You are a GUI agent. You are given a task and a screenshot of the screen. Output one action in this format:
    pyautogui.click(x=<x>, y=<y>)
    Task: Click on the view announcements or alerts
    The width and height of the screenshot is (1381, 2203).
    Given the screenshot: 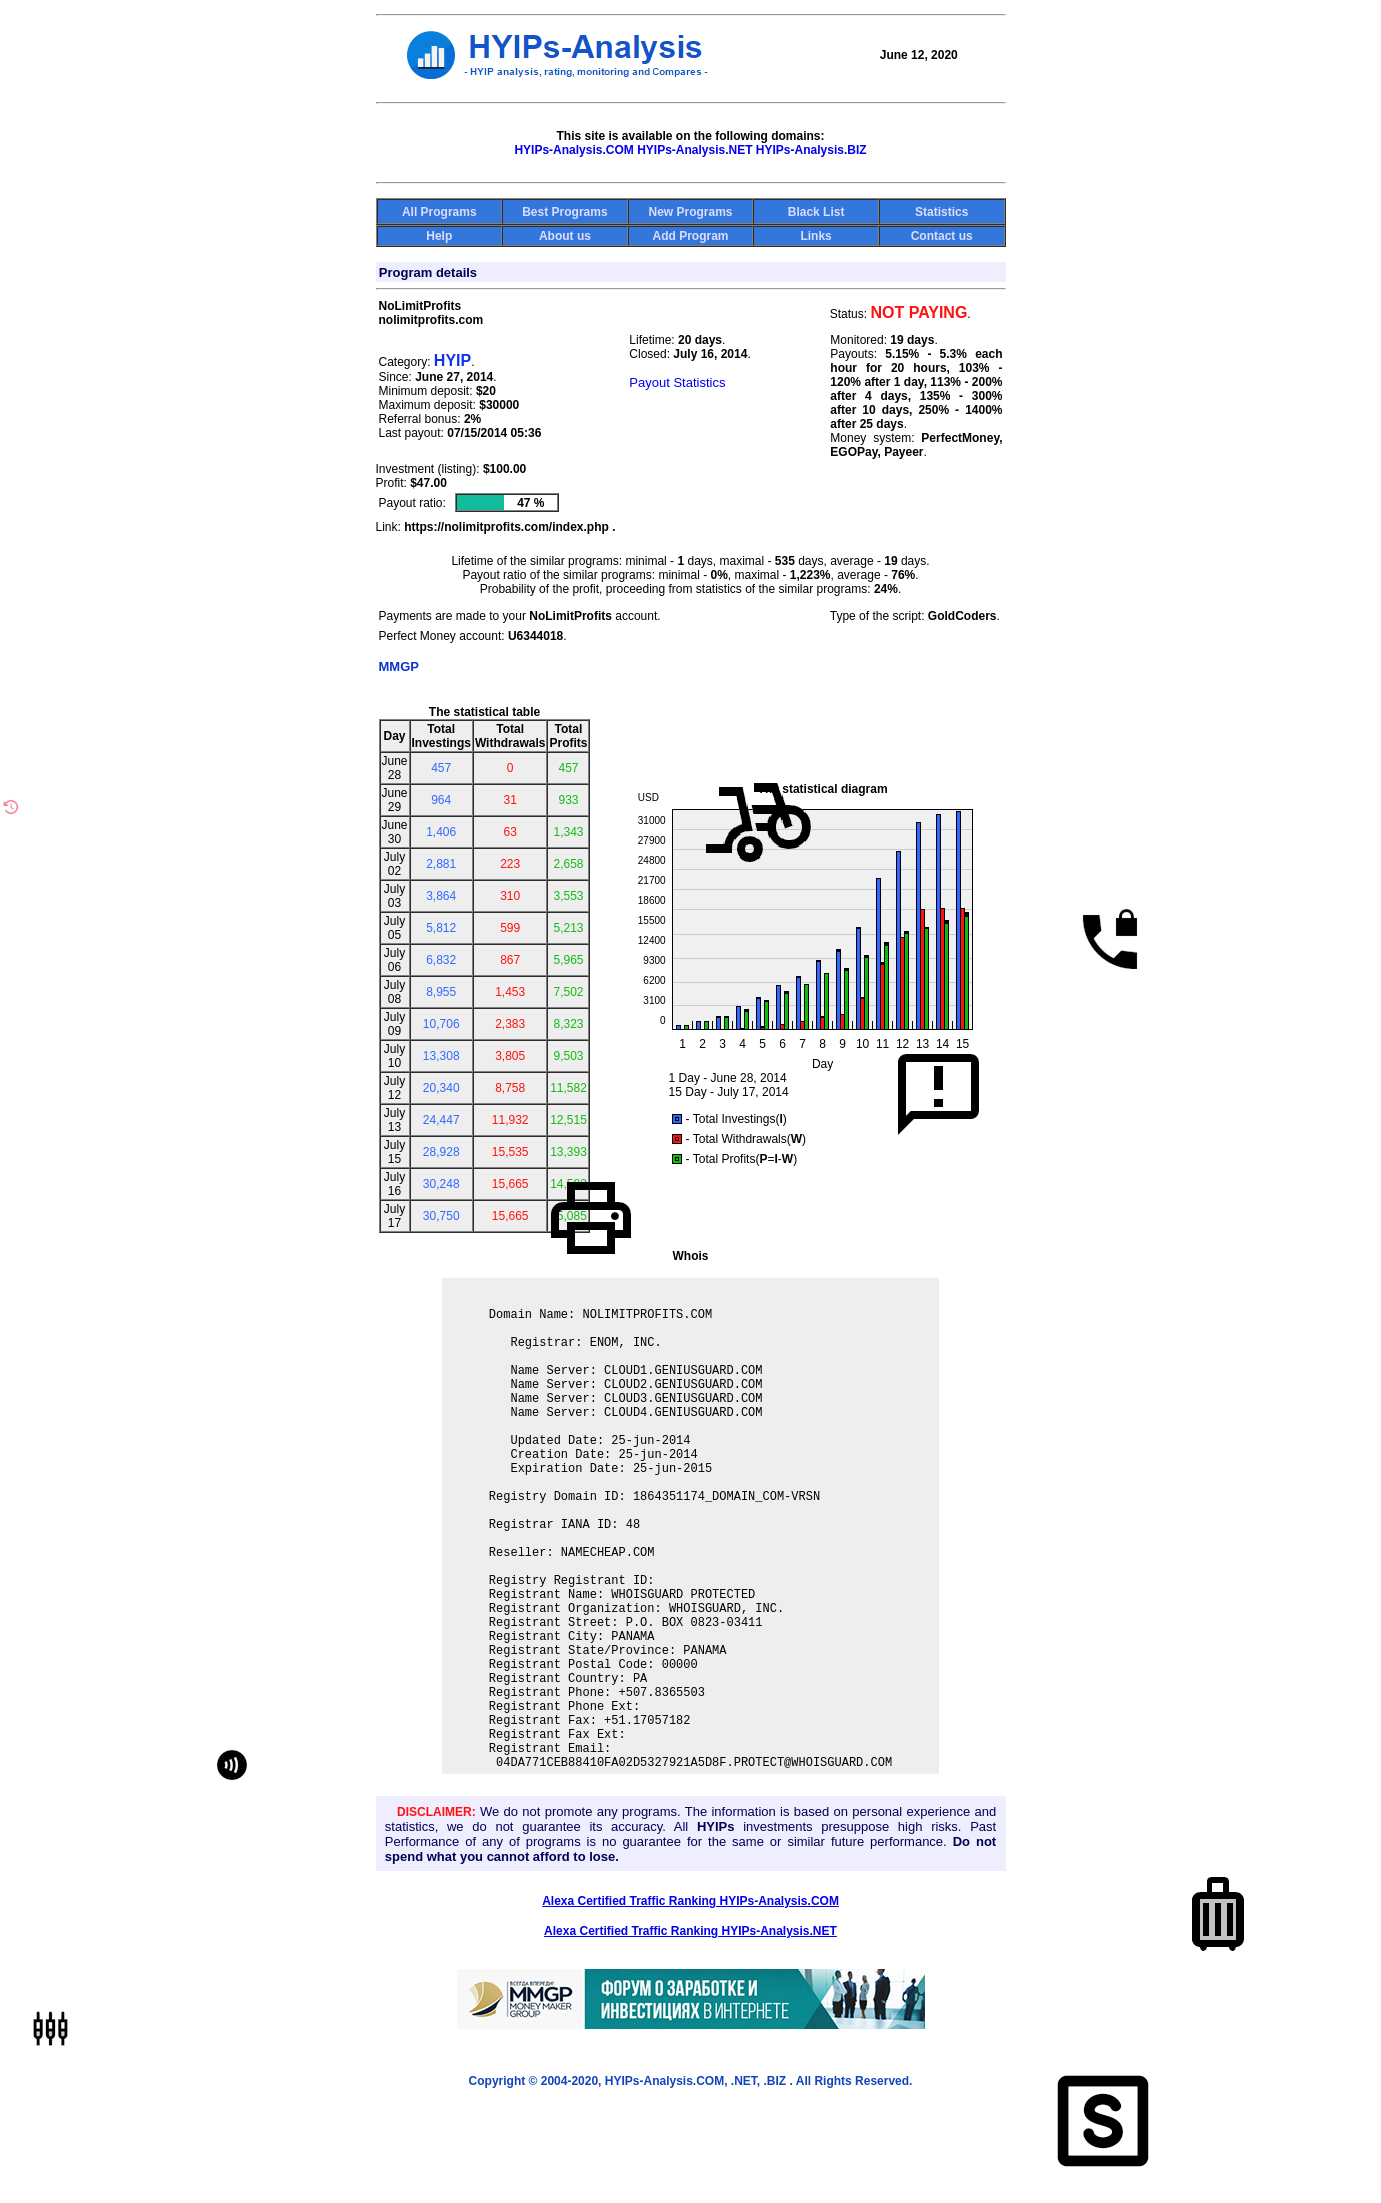 What is the action you would take?
    pyautogui.click(x=938, y=1094)
    